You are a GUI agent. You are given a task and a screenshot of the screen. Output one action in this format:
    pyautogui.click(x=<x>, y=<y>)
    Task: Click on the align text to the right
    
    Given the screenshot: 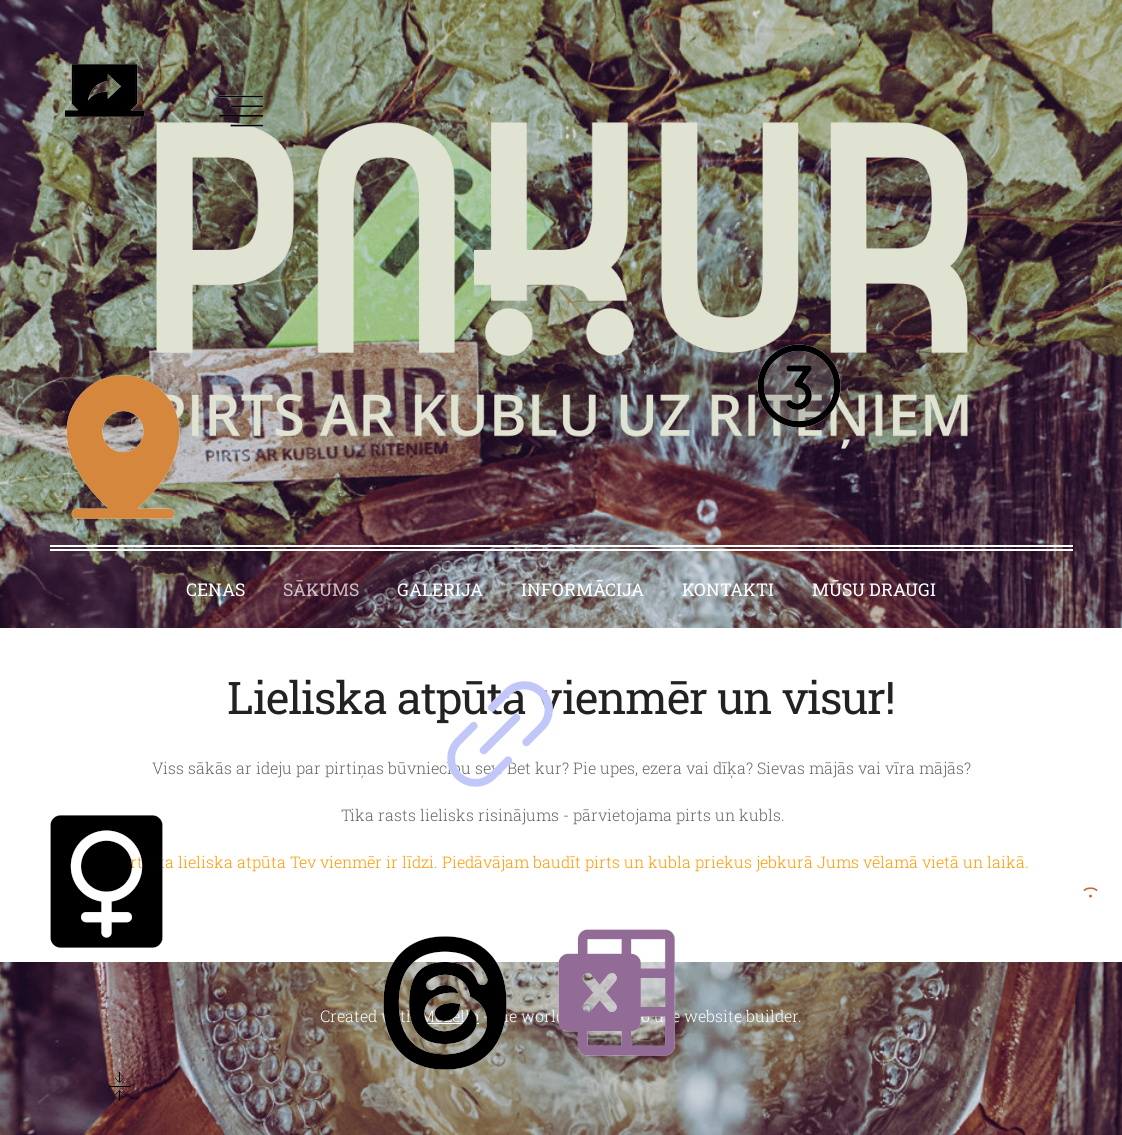 What is the action you would take?
    pyautogui.click(x=241, y=112)
    